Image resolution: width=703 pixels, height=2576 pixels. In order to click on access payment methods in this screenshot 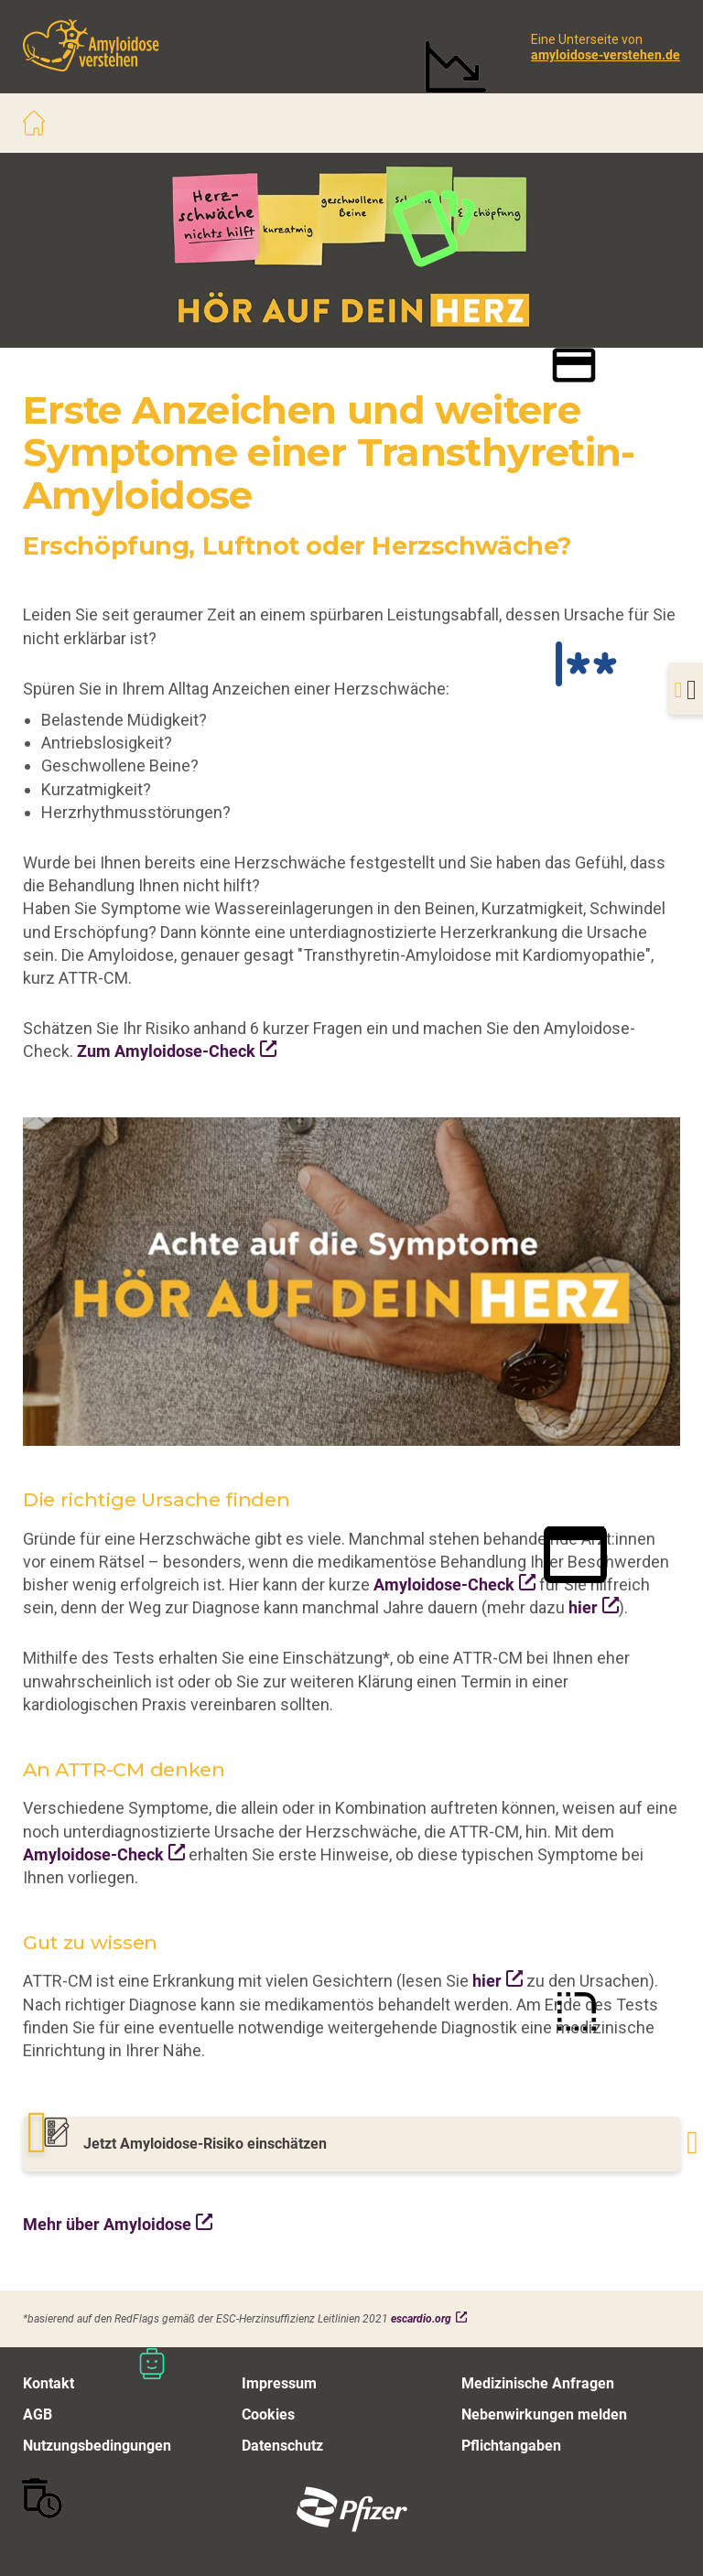, I will do `click(574, 365)`.